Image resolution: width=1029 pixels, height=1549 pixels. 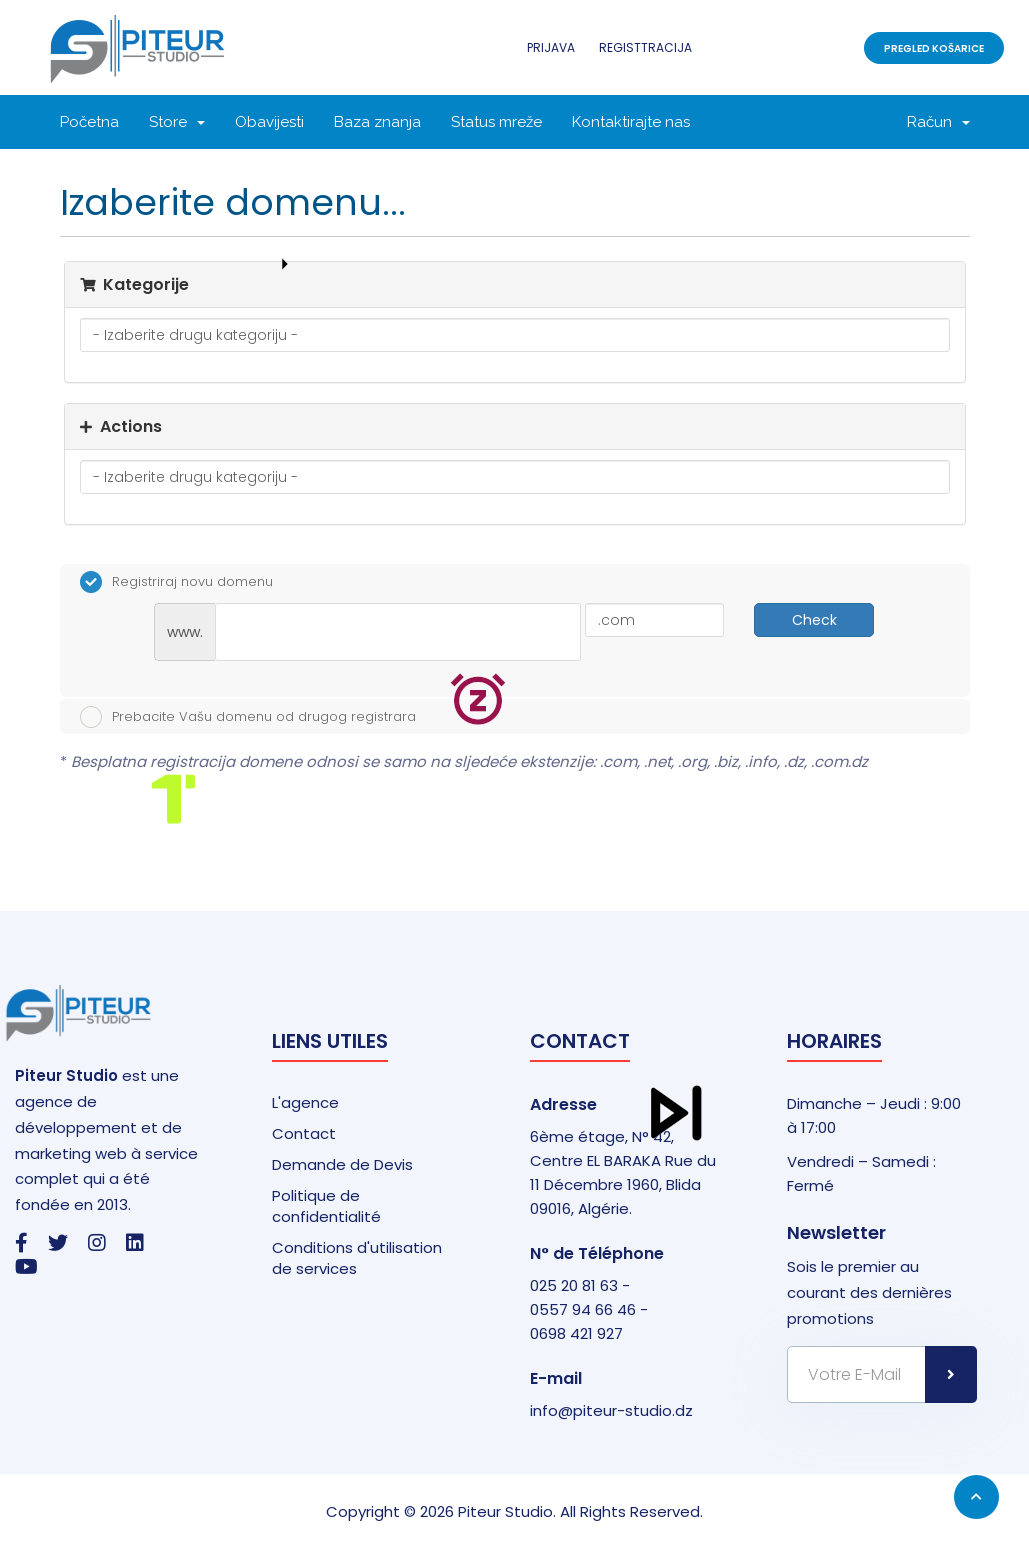 What do you see at coordinates (674, 1113) in the screenshot?
I see `skip to the next track` at bounding box center [674, 1113].